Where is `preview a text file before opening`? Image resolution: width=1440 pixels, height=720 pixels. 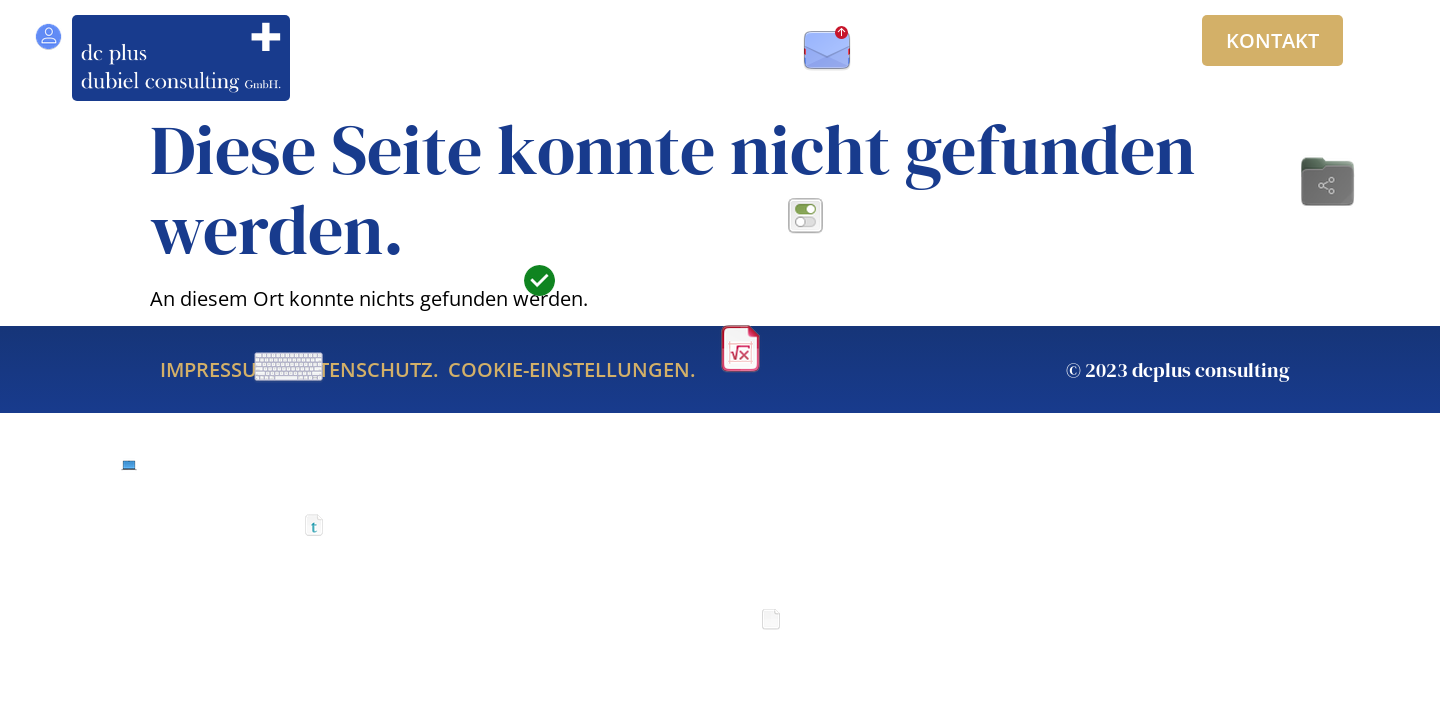
preview a text file before opening is located at coordinates (771, 619).